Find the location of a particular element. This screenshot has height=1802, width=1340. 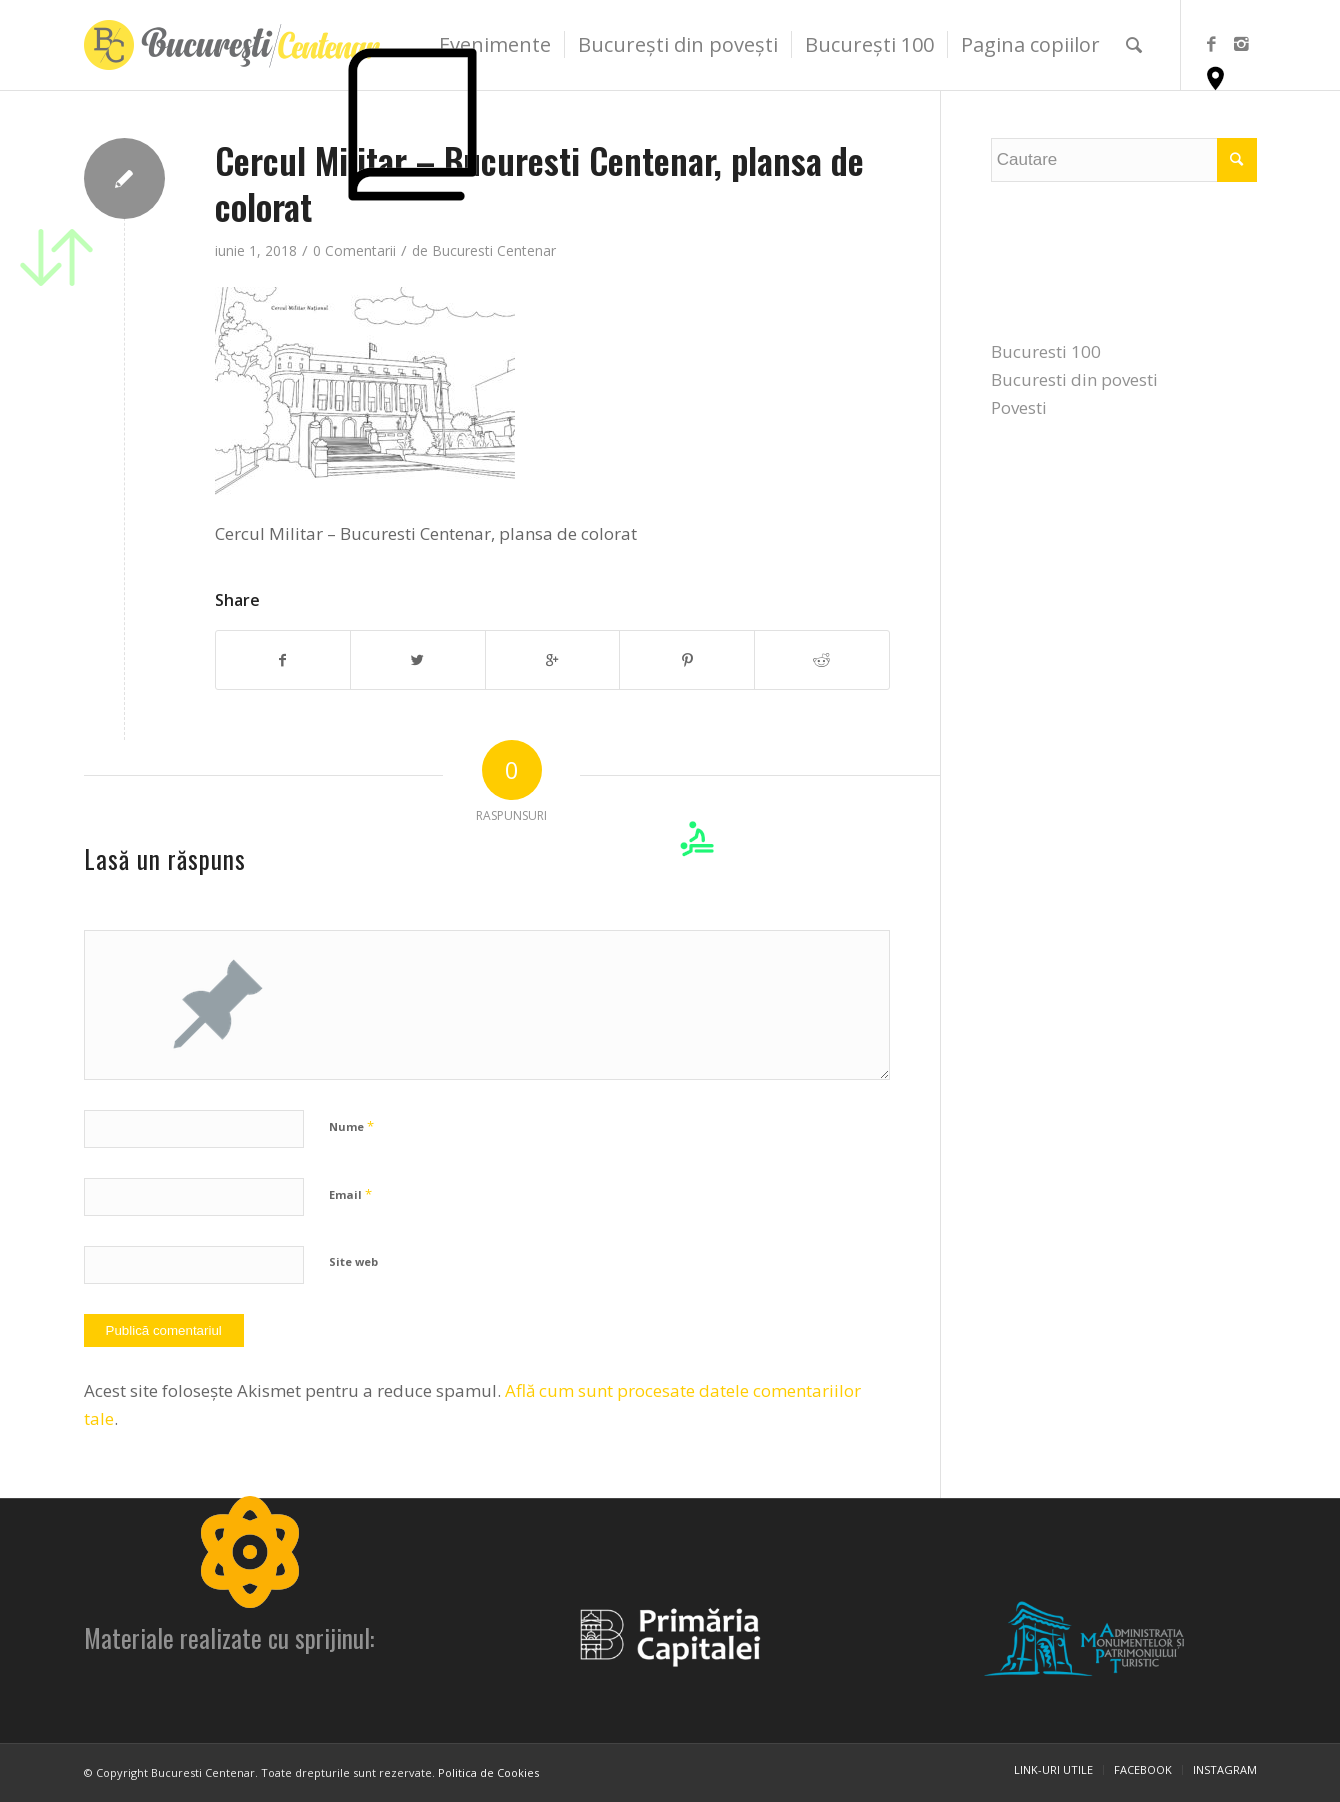

access massage or spa services is located at coordinates (698, 837).